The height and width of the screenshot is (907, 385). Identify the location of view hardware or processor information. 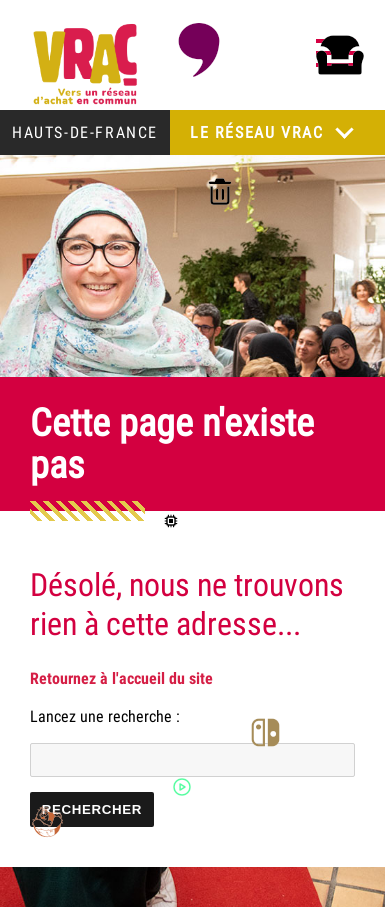
(171, 521).